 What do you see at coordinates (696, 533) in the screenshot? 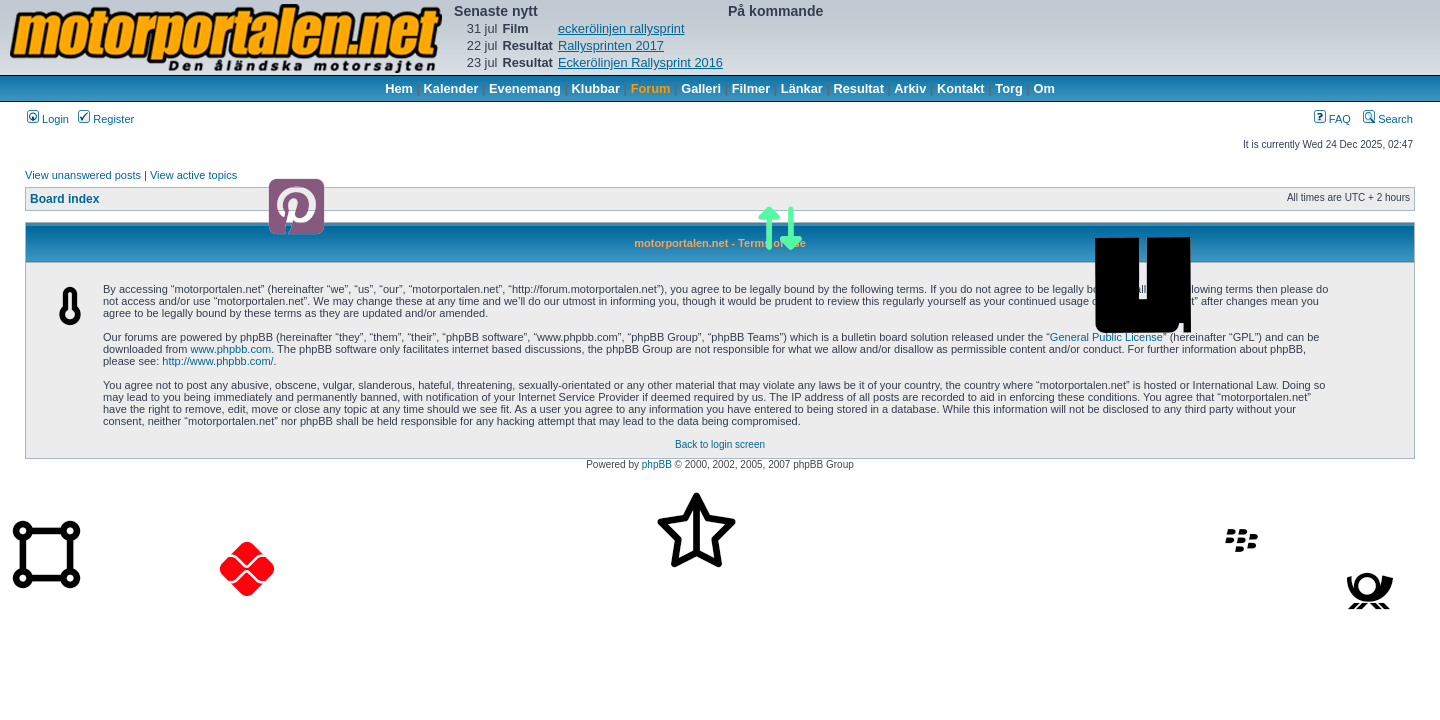
I see `indicates a partial or half-star rating` at bounding box center [696, 533].